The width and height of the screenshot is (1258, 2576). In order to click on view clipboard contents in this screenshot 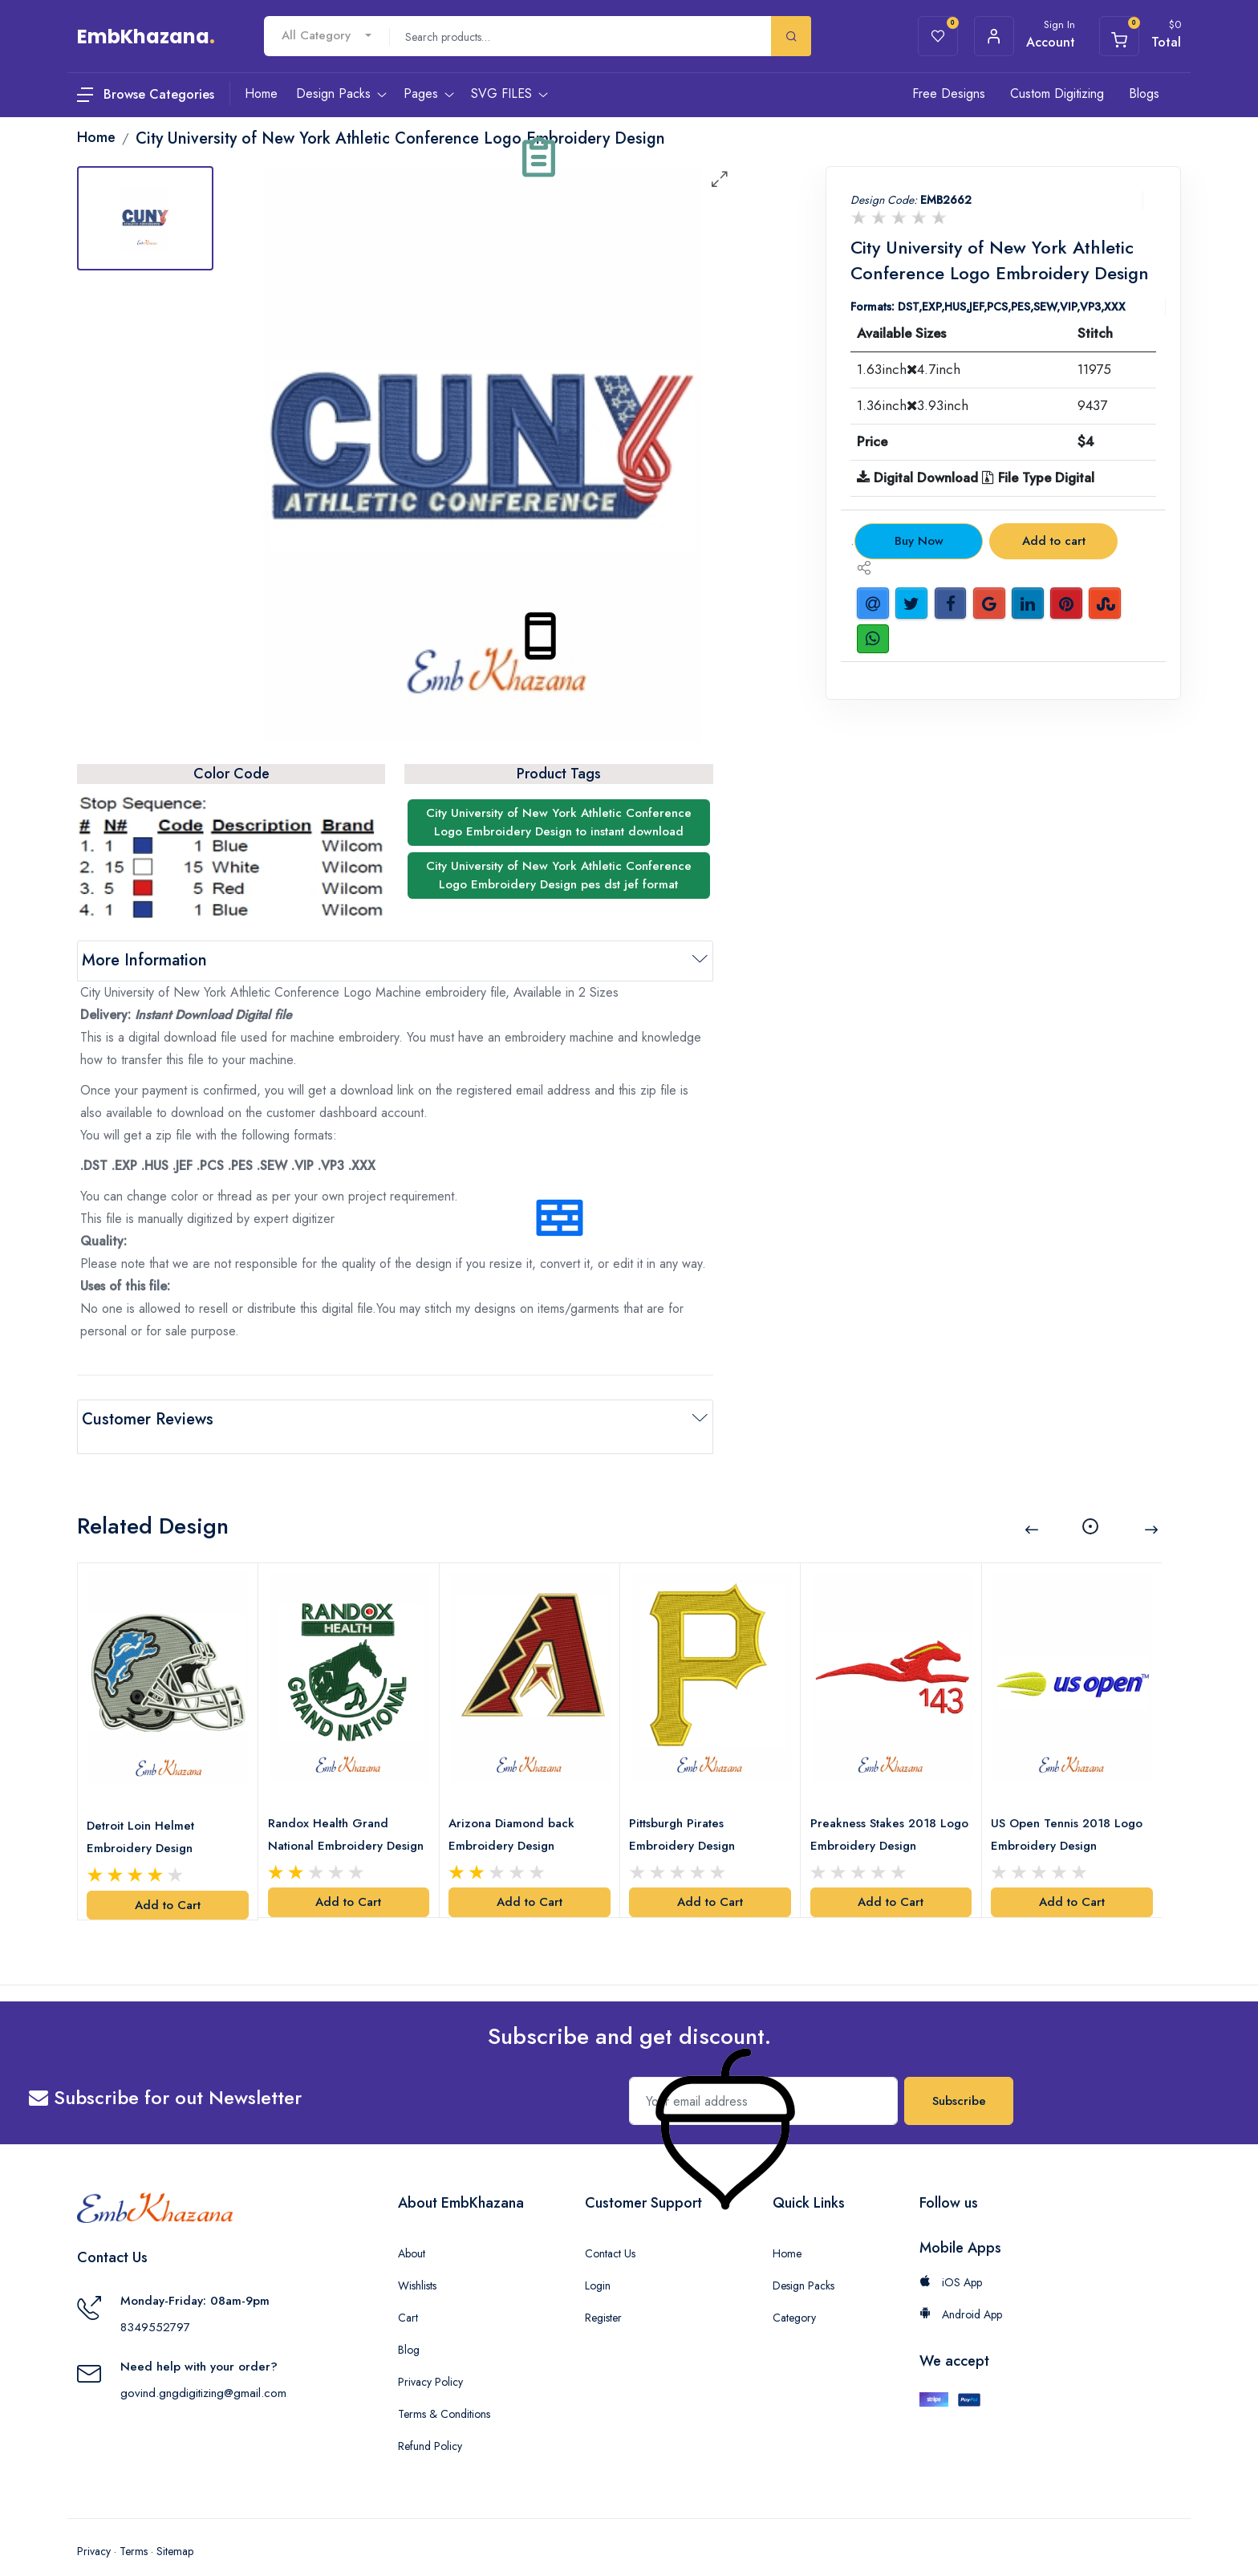, I will do `click(538, 157)`.